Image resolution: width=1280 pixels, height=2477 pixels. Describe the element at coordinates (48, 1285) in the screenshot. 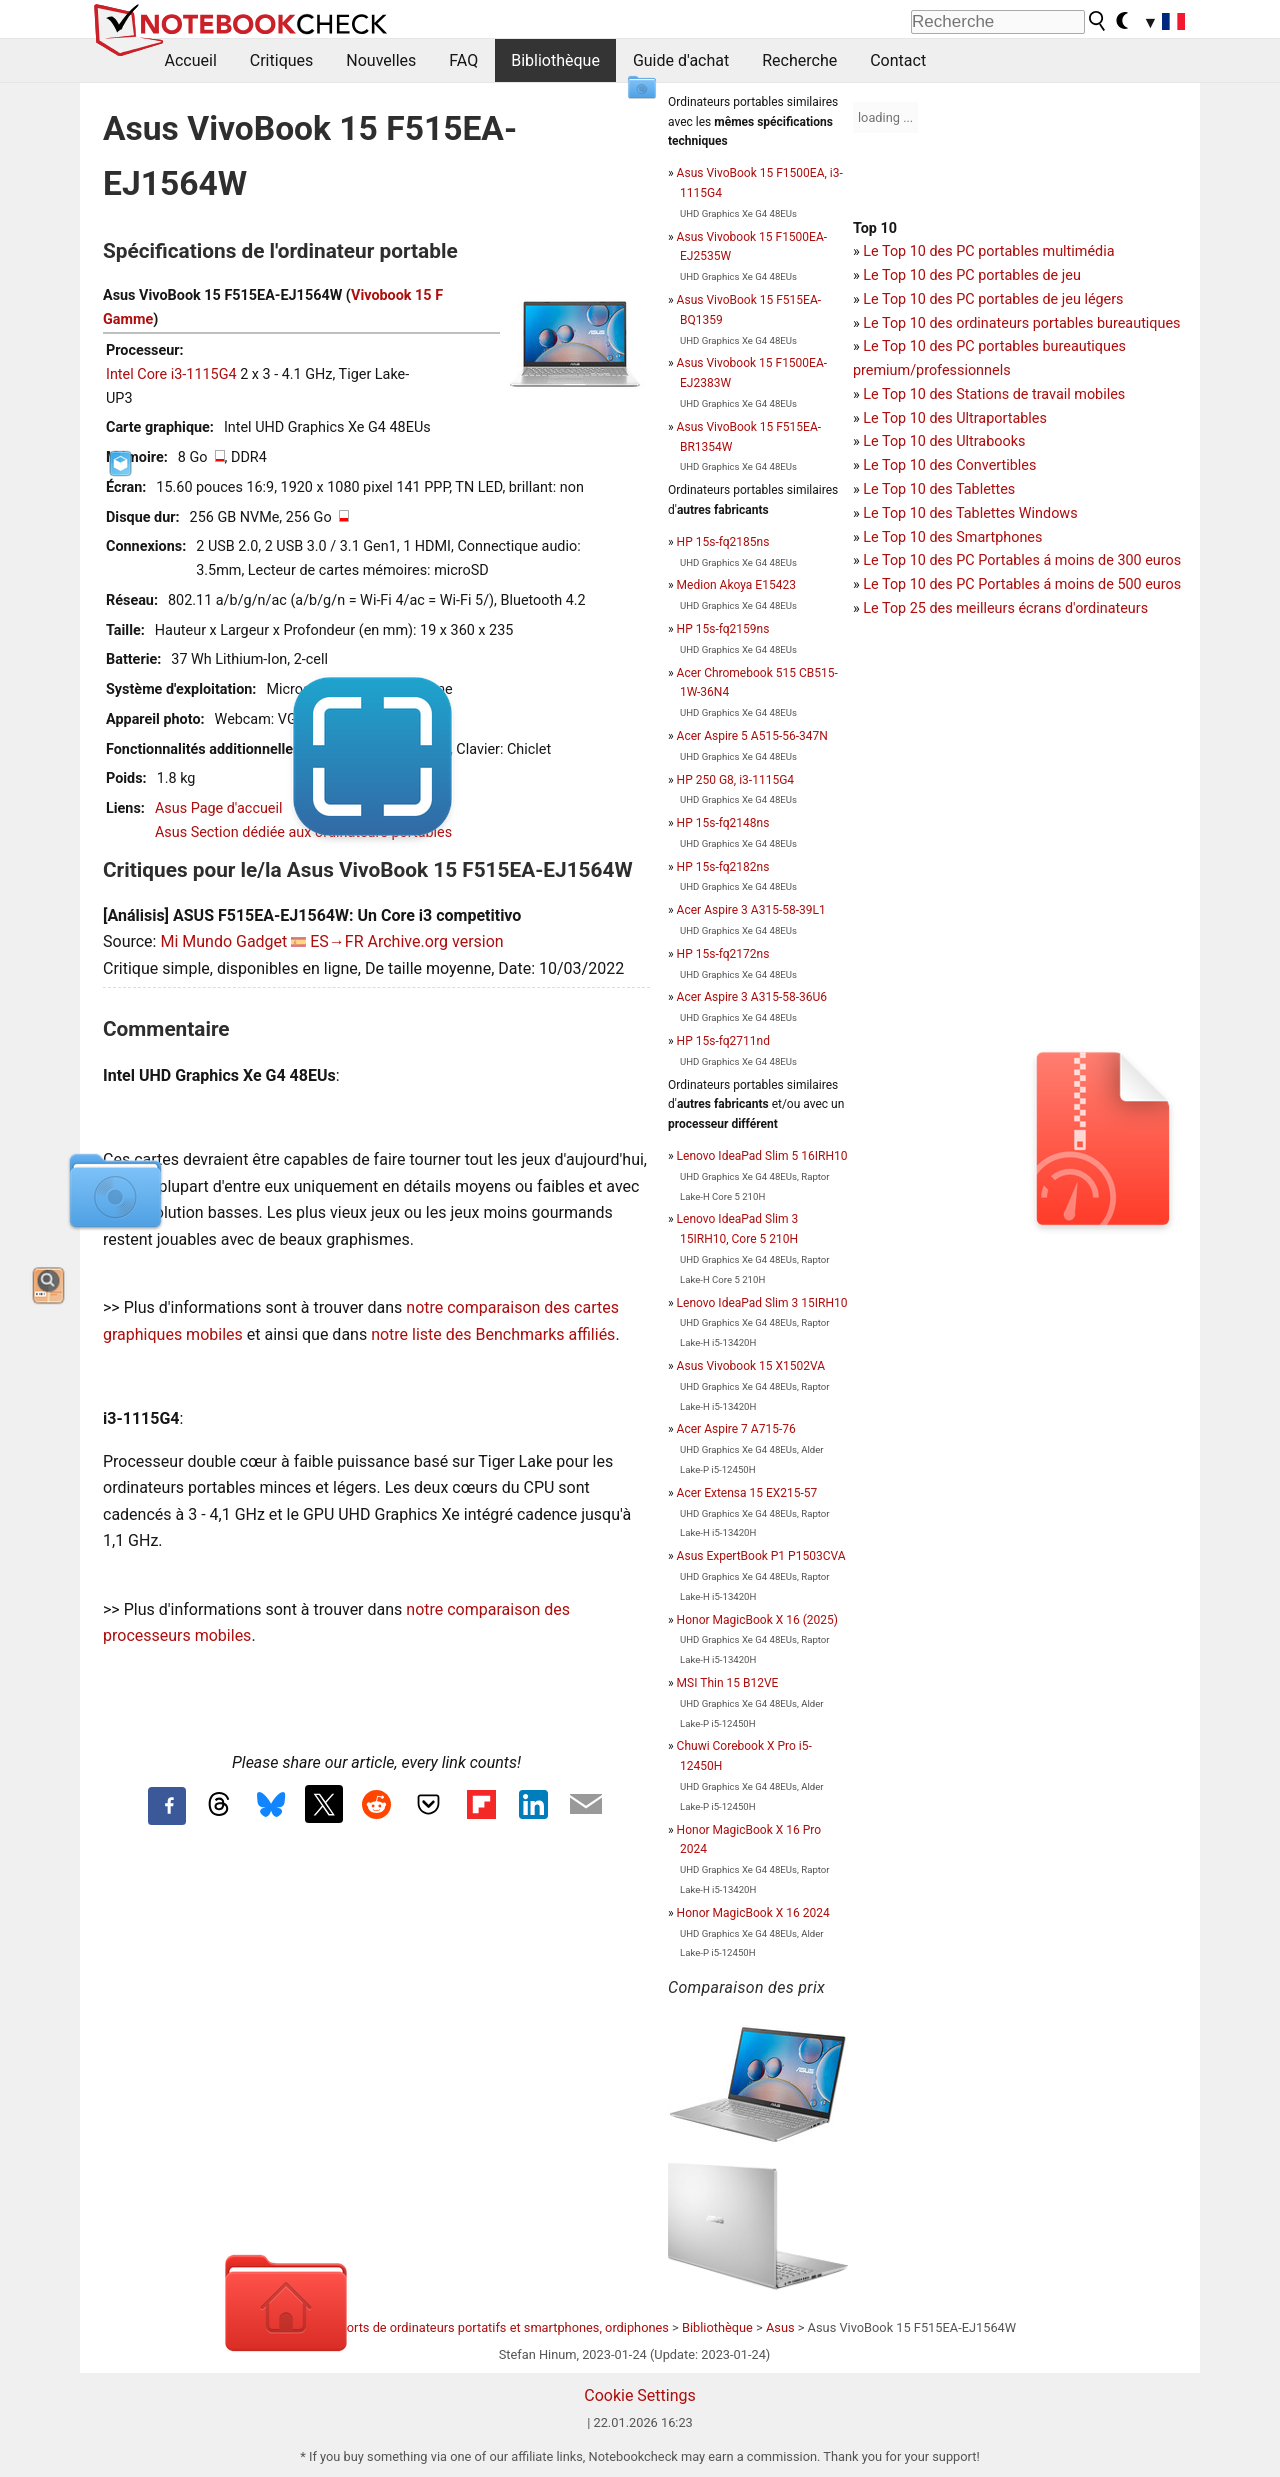

I see `resolving package dependencies` at that location.